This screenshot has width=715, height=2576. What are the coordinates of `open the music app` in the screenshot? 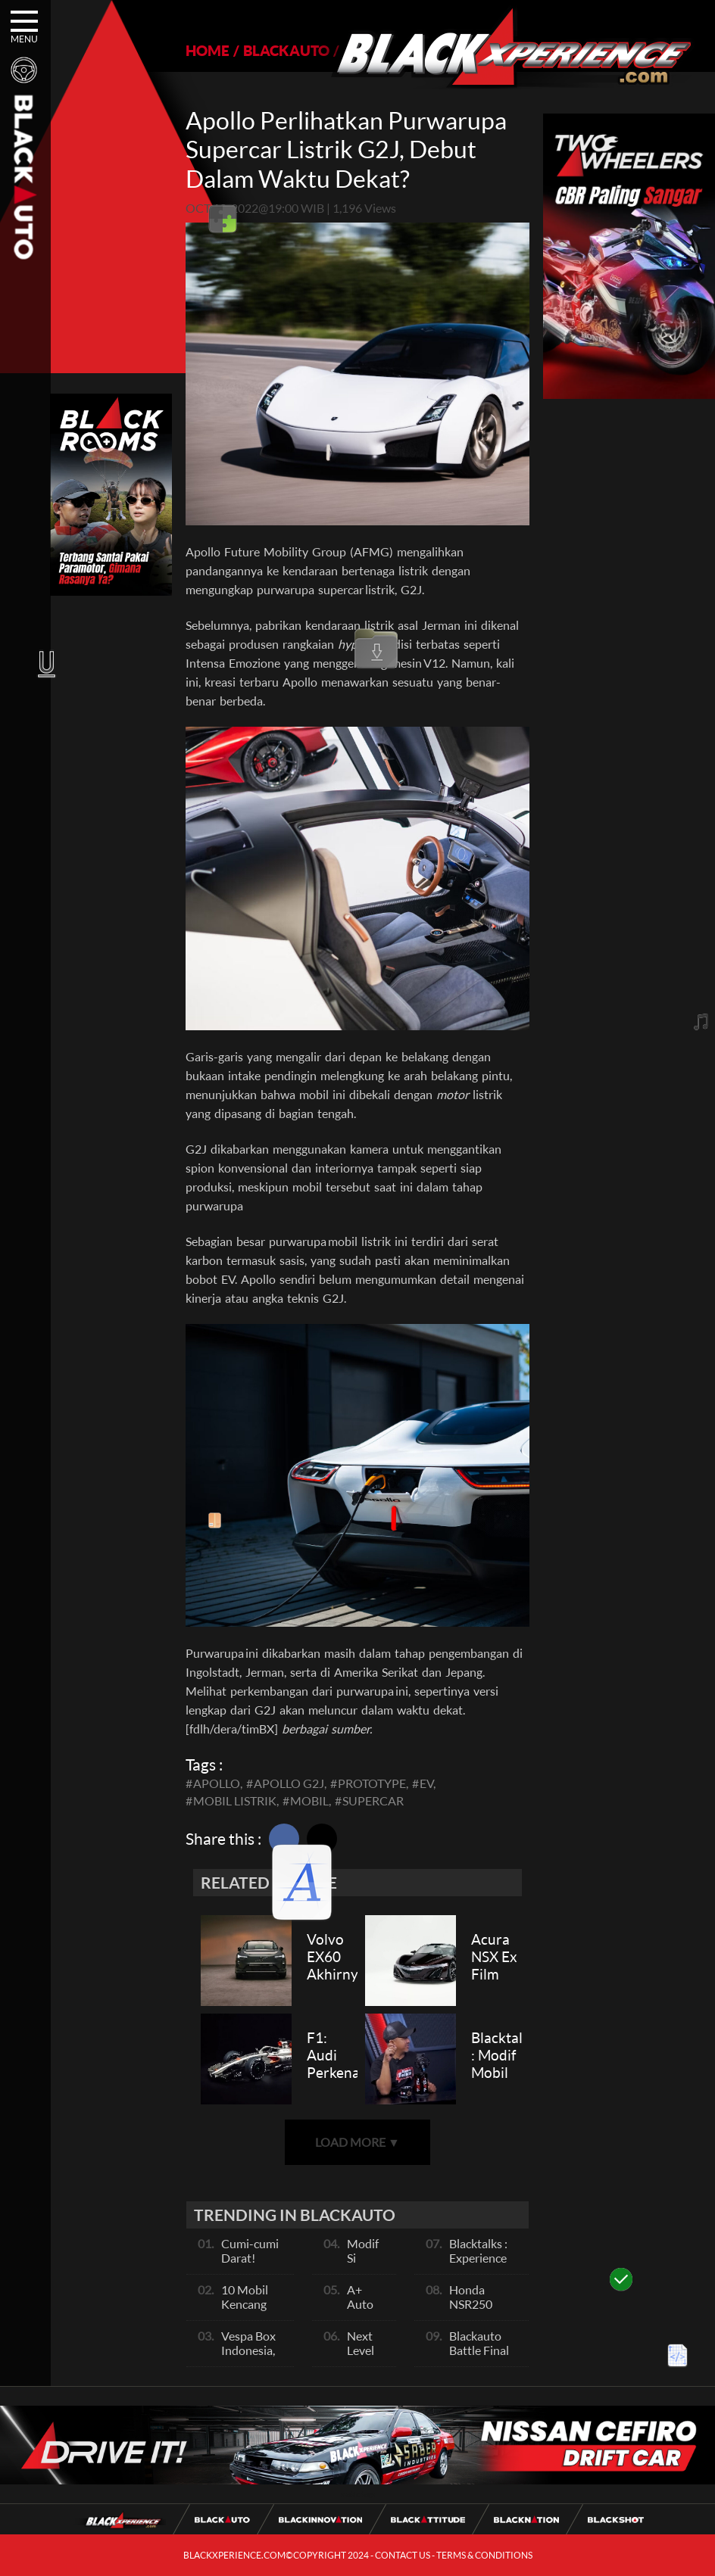 It's located at (701, 1022).